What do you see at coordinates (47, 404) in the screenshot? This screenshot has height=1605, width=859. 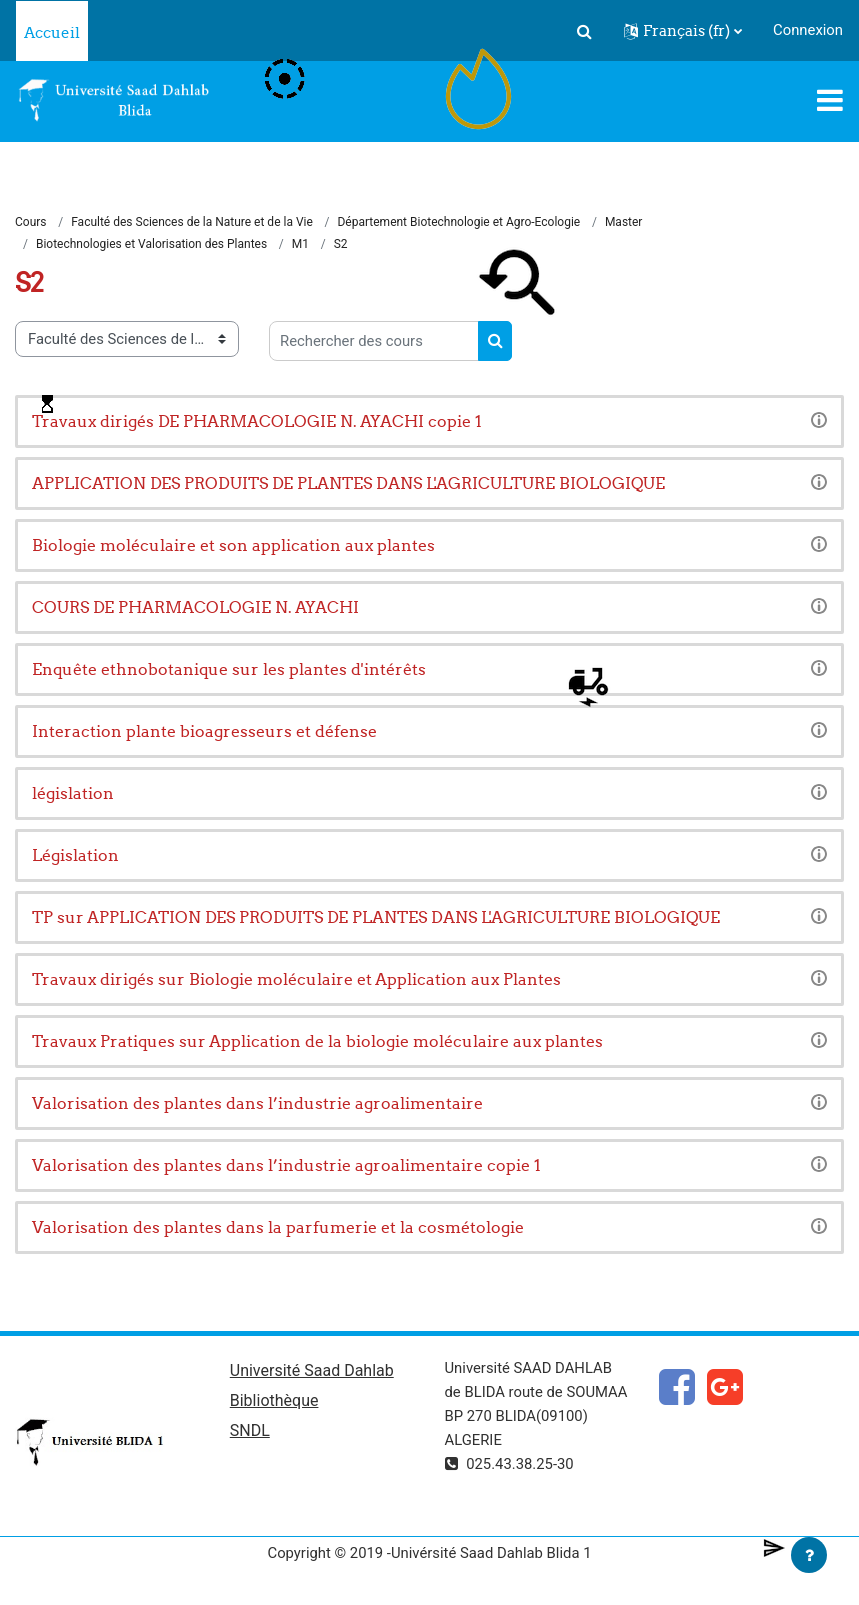 I see `indicates time remaining or process in progress` at bounding box center [47, 404].